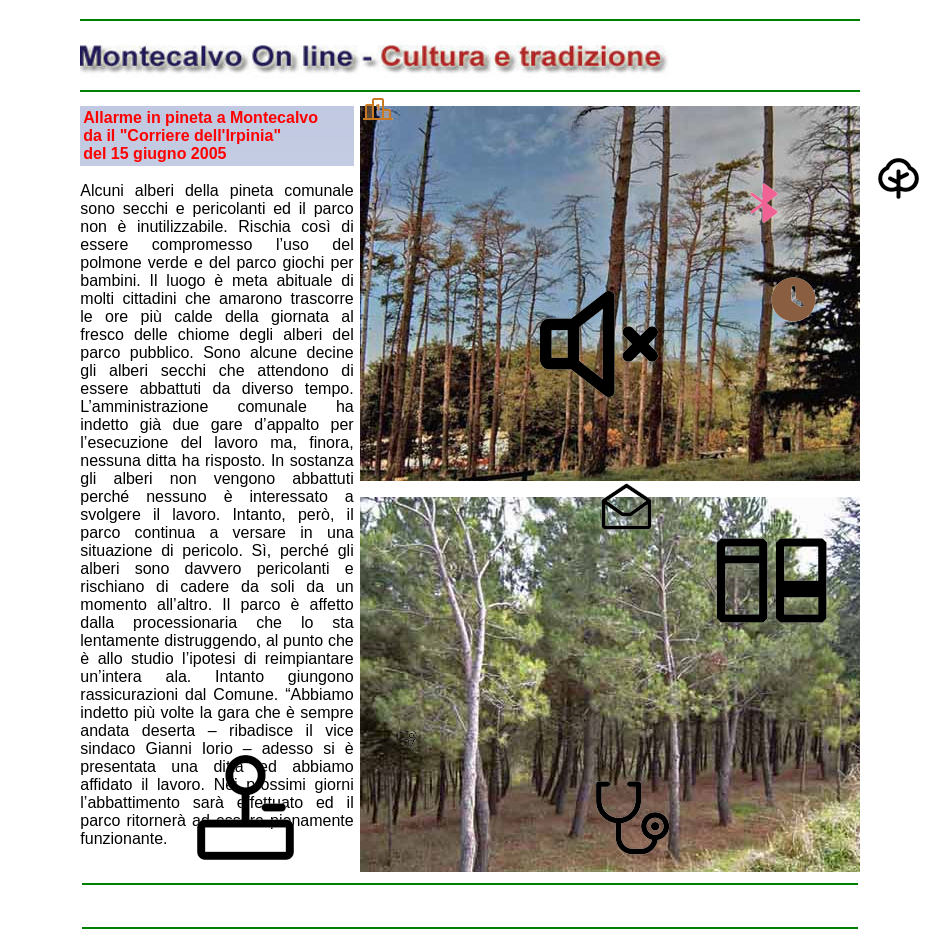  I want to click on access health or medical features, so click(627, 815).